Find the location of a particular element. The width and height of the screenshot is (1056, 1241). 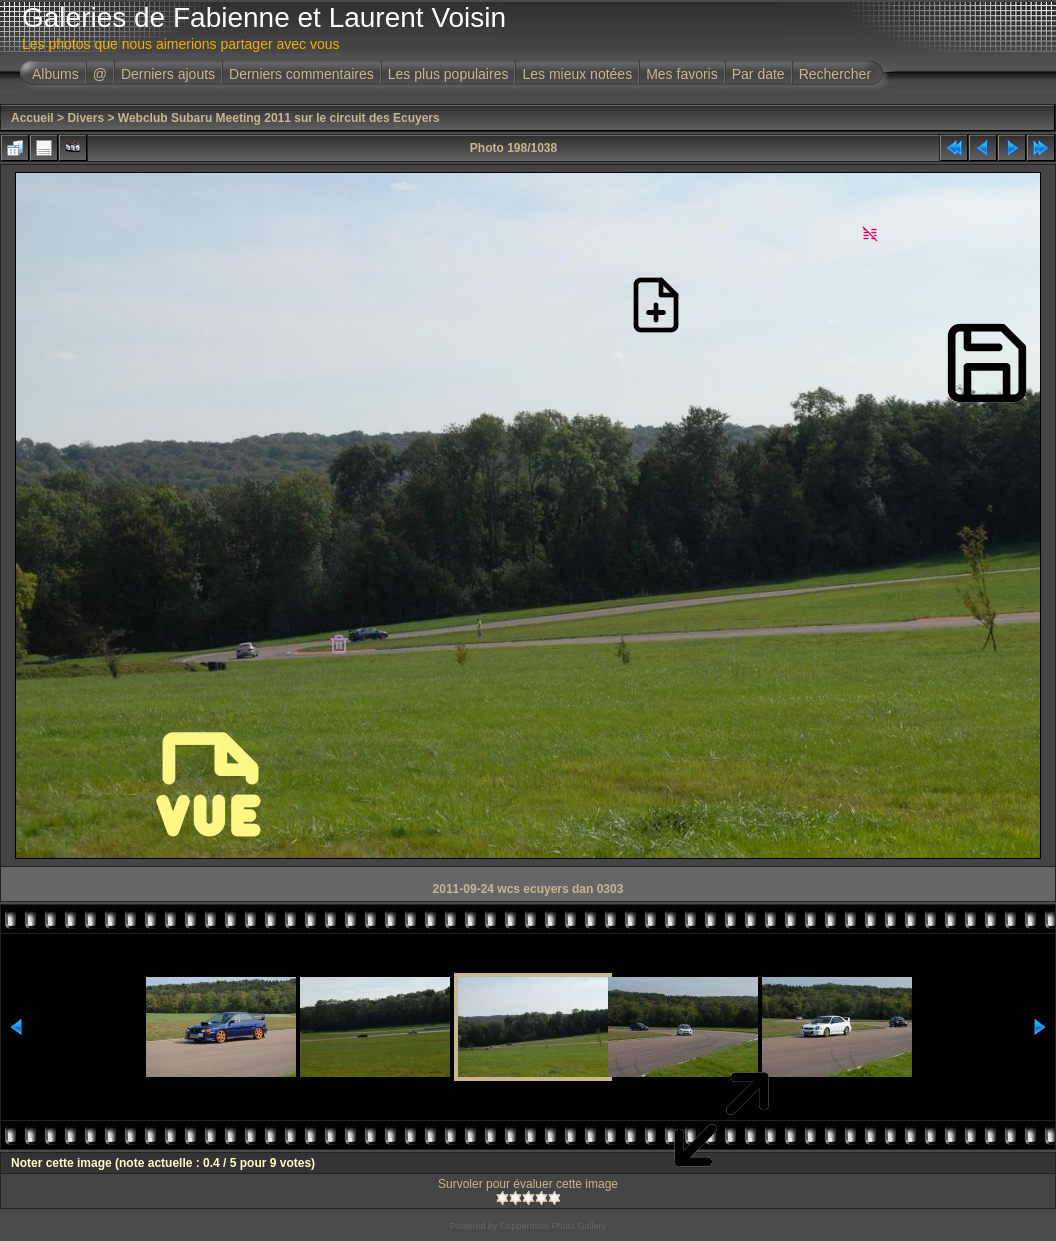

vue.js file type indicator is located at coordinates (210, 788).